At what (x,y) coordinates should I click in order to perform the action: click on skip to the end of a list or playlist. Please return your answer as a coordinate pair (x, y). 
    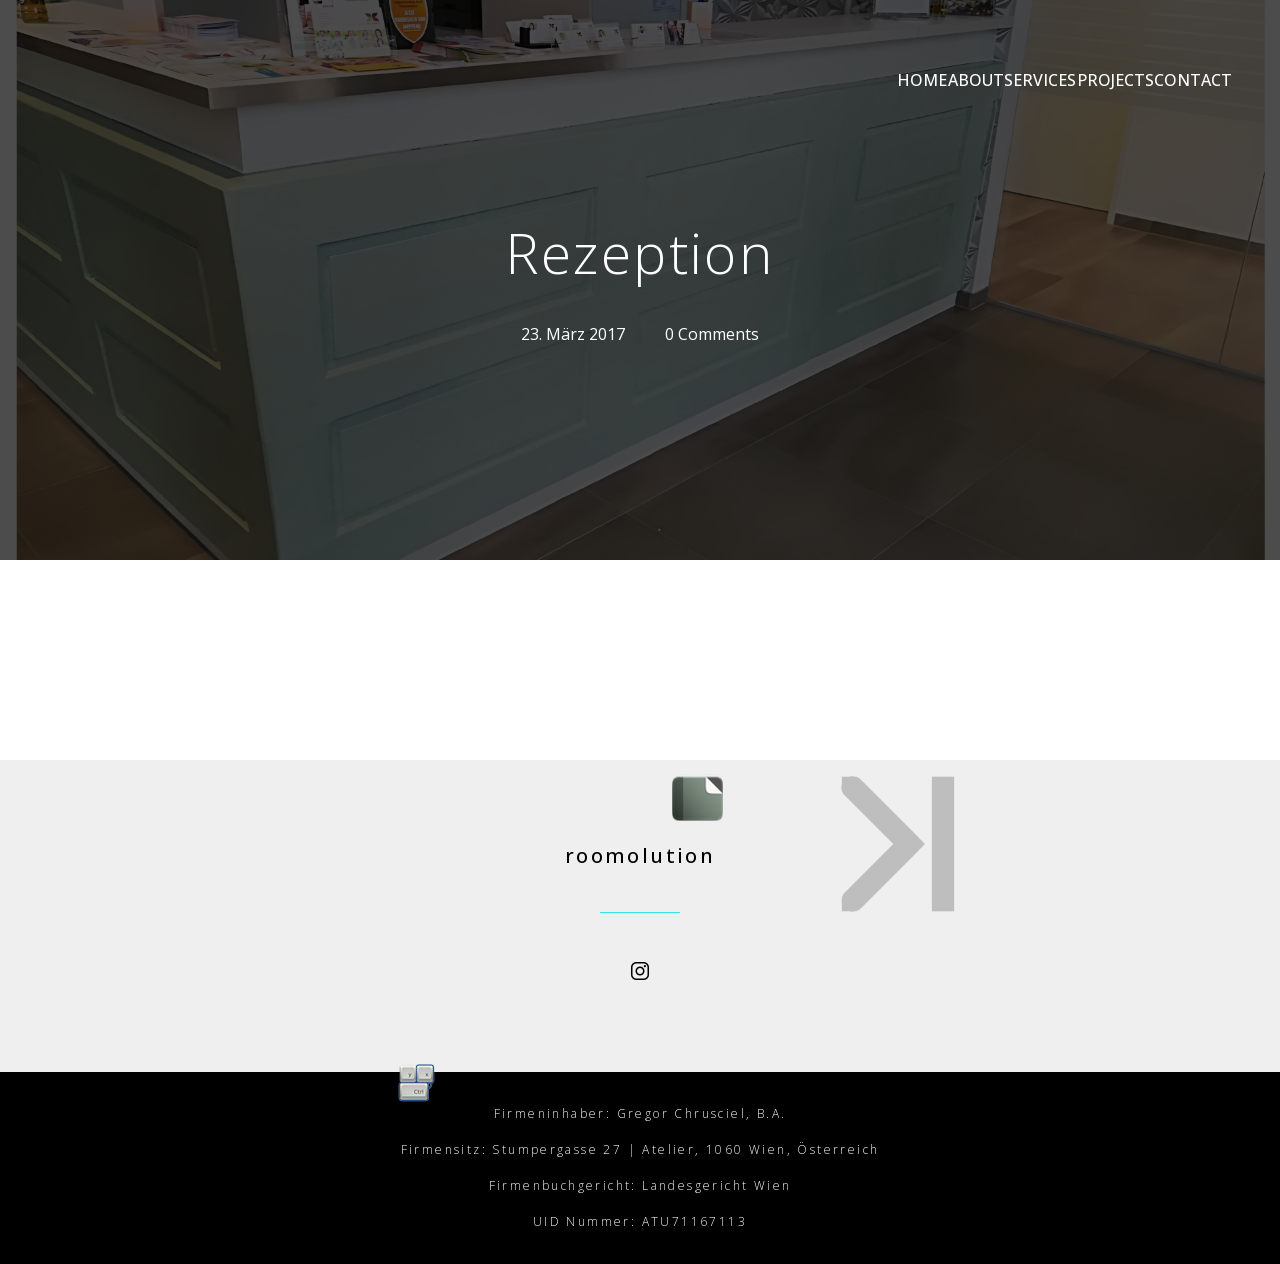
    Looking at the image, I should click on (898, 844).